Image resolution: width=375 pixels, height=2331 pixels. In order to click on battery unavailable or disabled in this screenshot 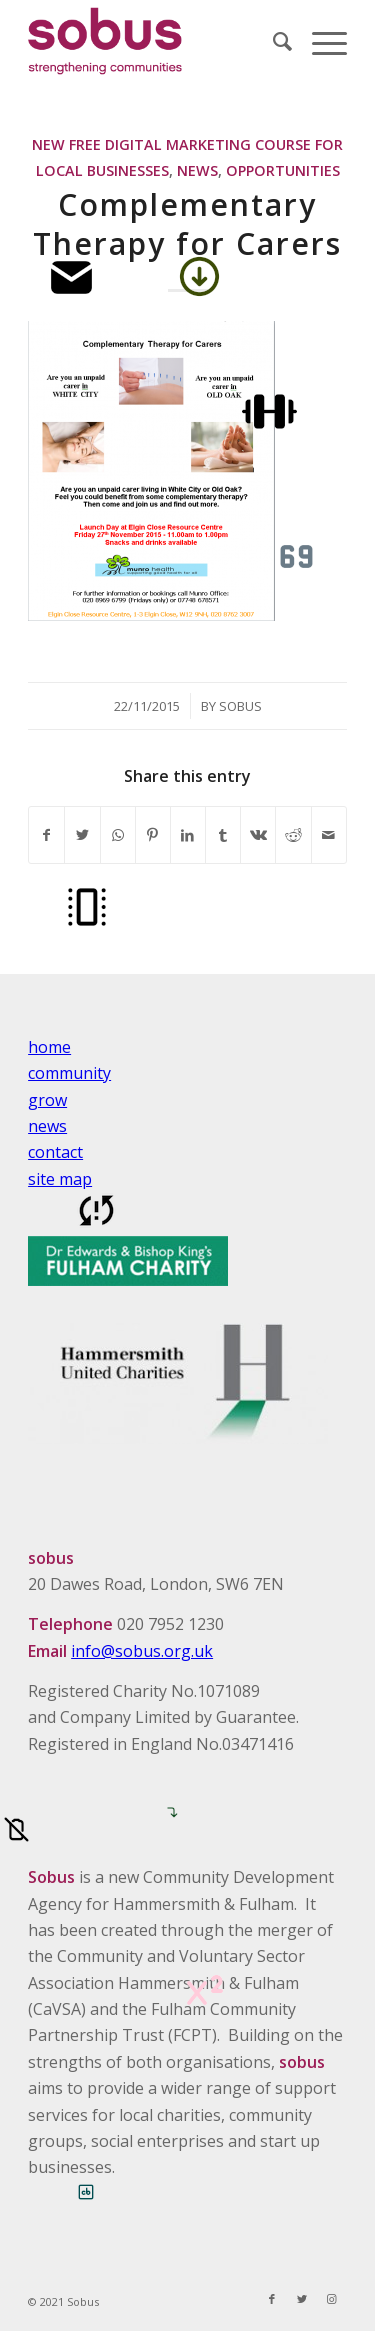, I will do `click(16, 1829)`.